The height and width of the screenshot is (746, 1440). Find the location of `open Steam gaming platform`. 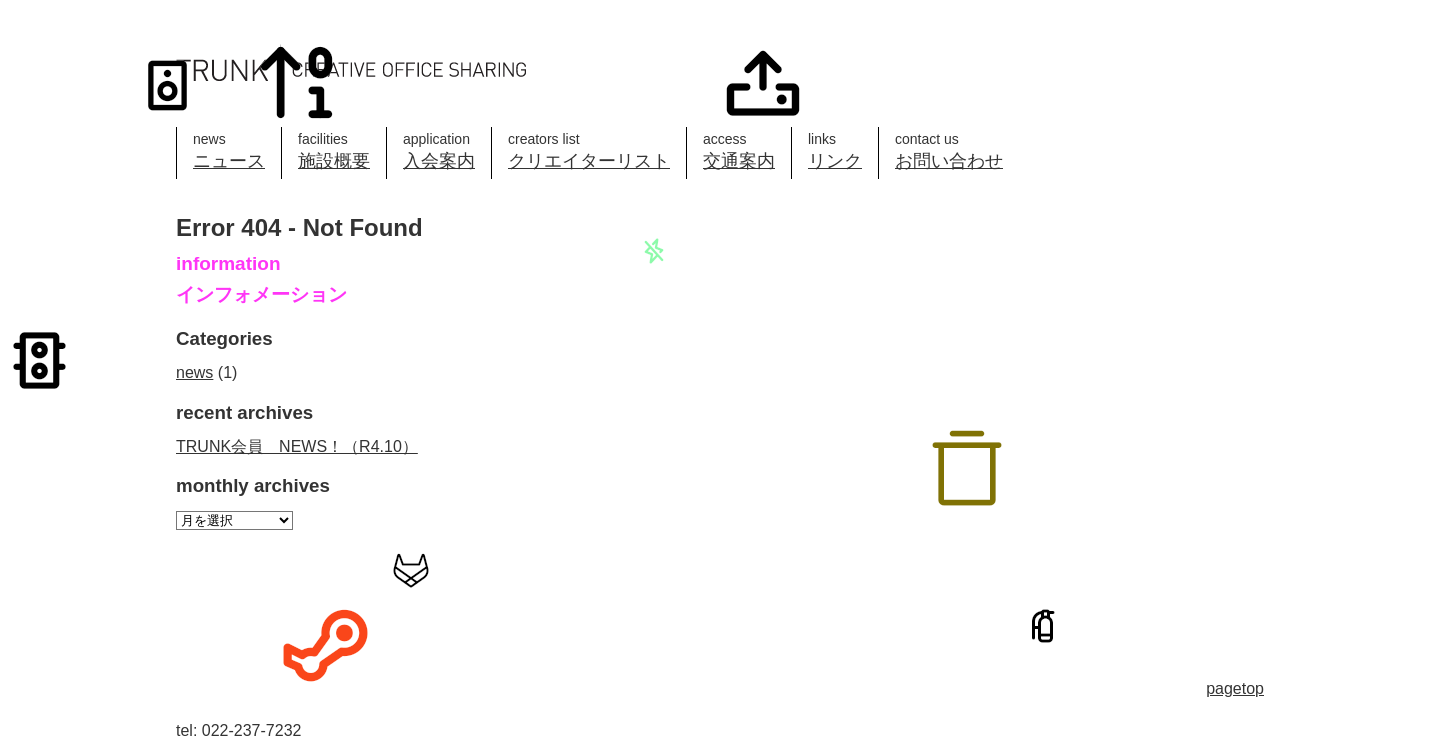

open Steam gaming platform is located at coordinates (325, 643).